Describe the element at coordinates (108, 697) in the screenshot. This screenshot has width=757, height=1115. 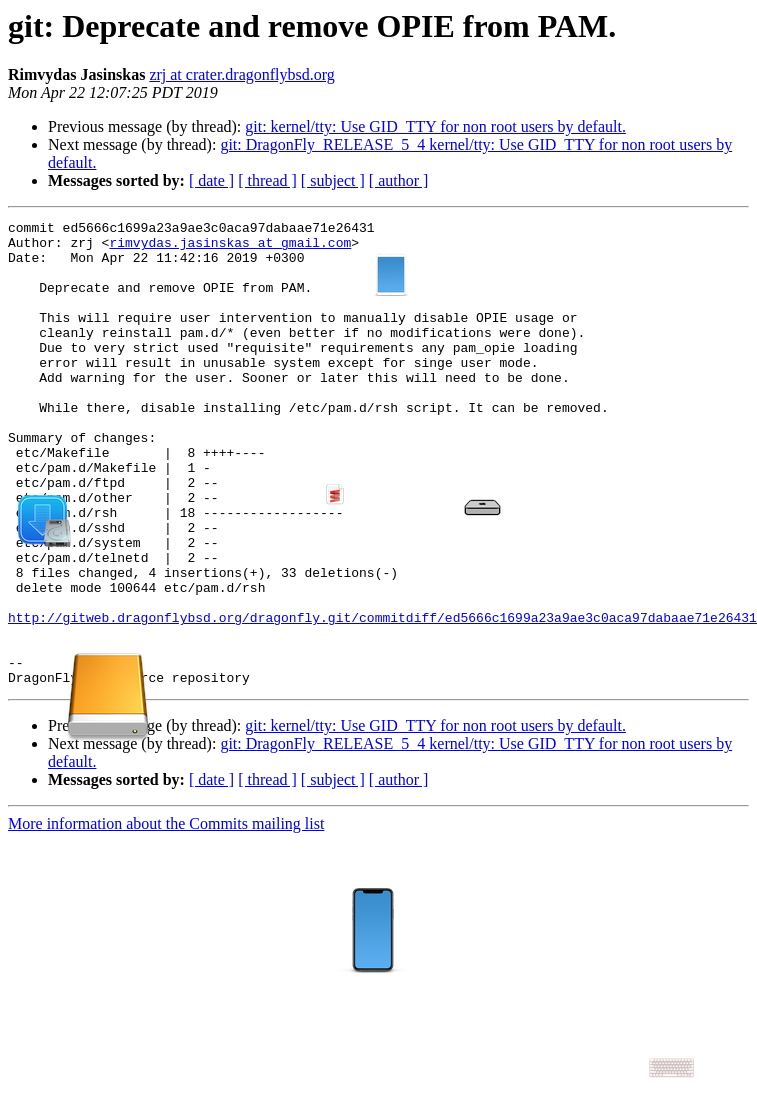
I see `access external storage device` at that location.